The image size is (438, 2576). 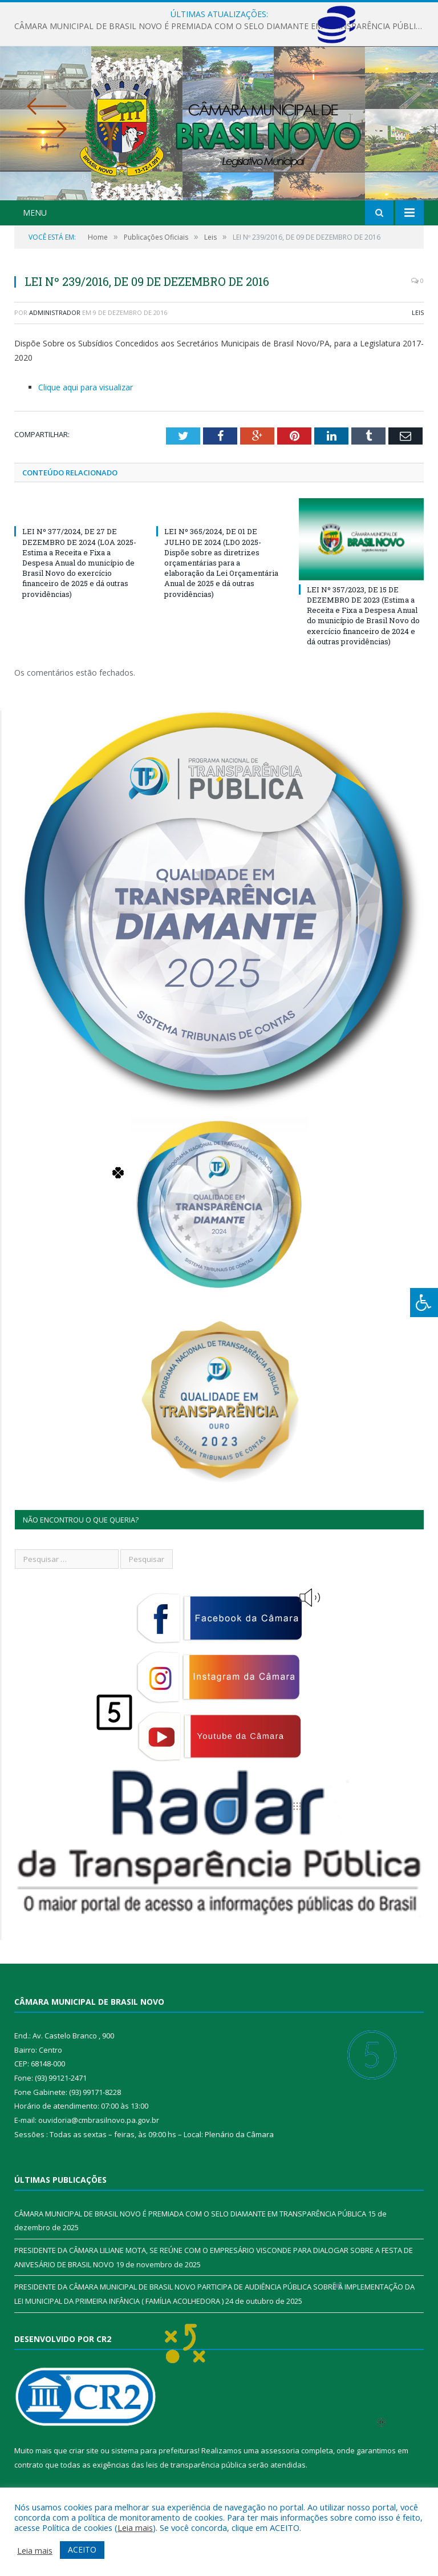 I want to click on indicates step 5 in a numbered sequence, so click(x=114, y=1712).